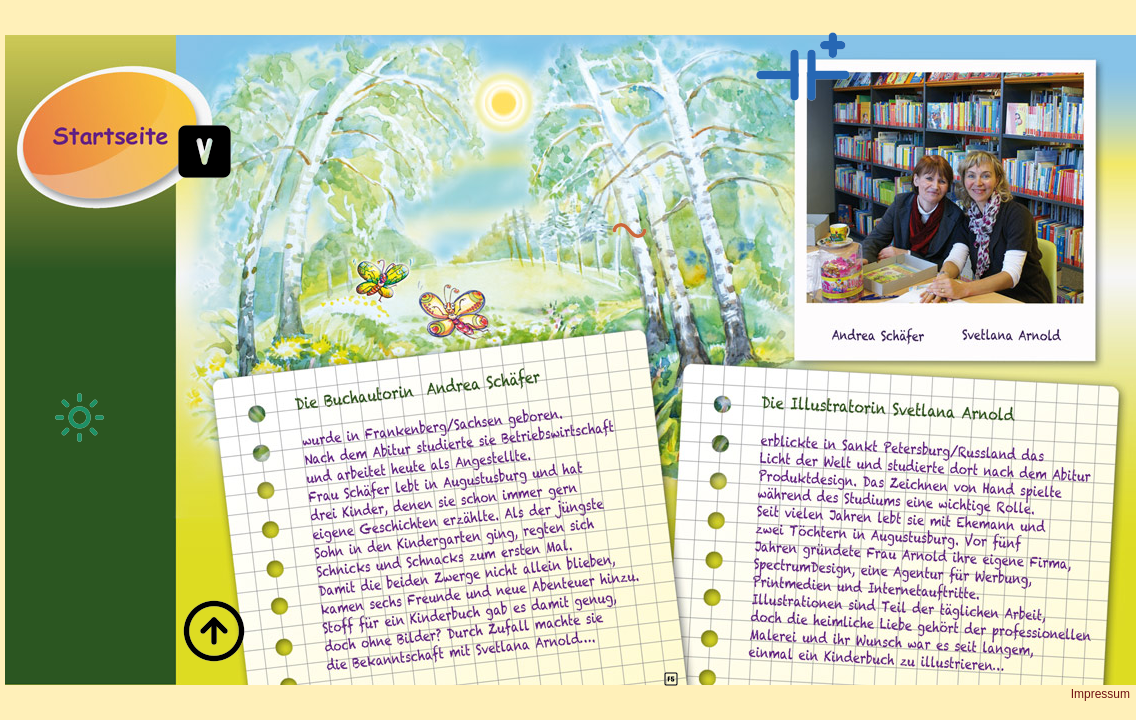 Image resolution: width=1136 pixels, height=720 pixels. I want to click on indicates approximate or similar value, so click(629, 230).